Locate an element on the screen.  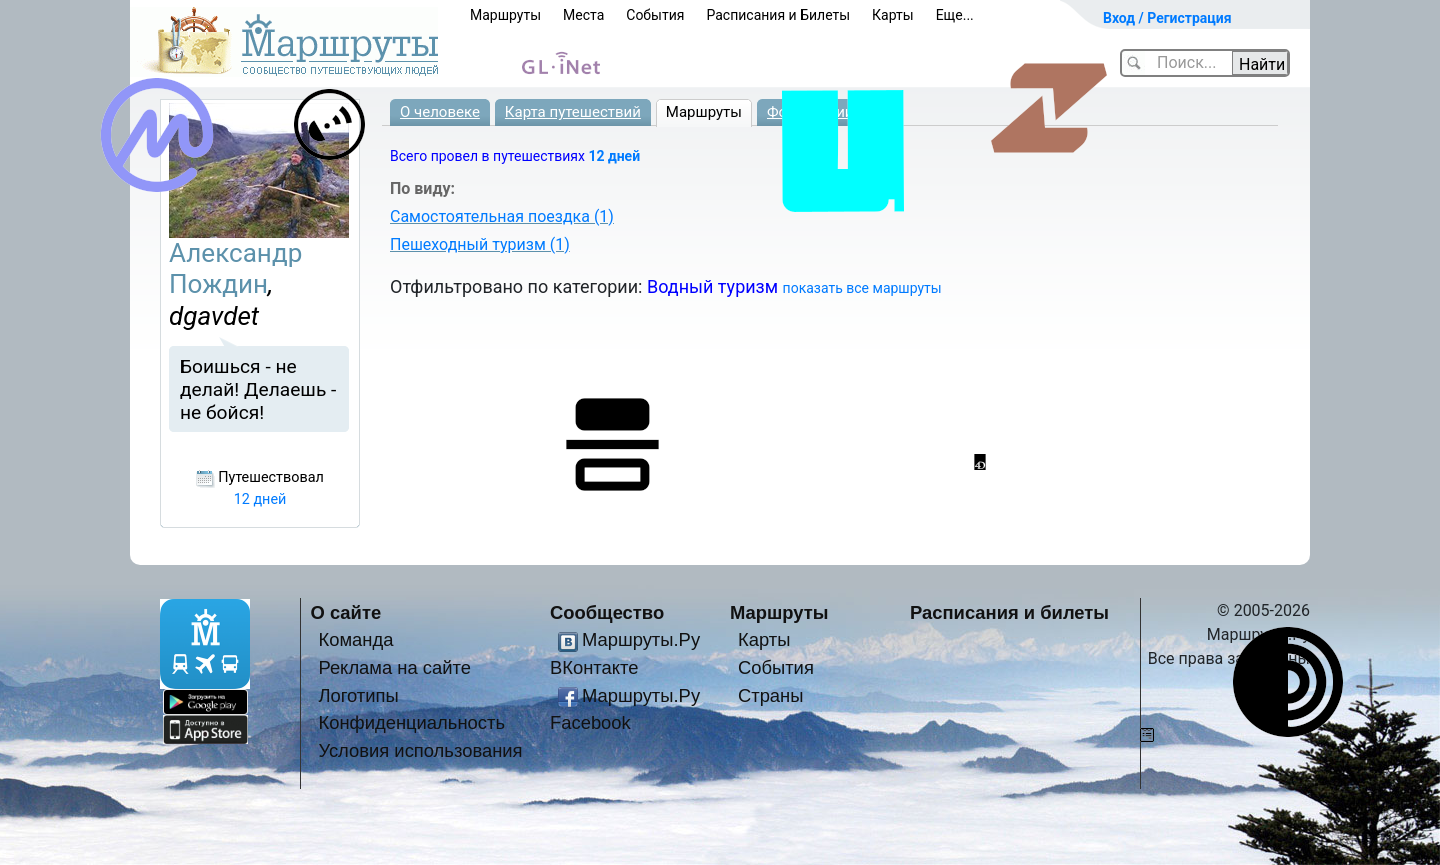
4D software logo is located at coordinates (980, 462).